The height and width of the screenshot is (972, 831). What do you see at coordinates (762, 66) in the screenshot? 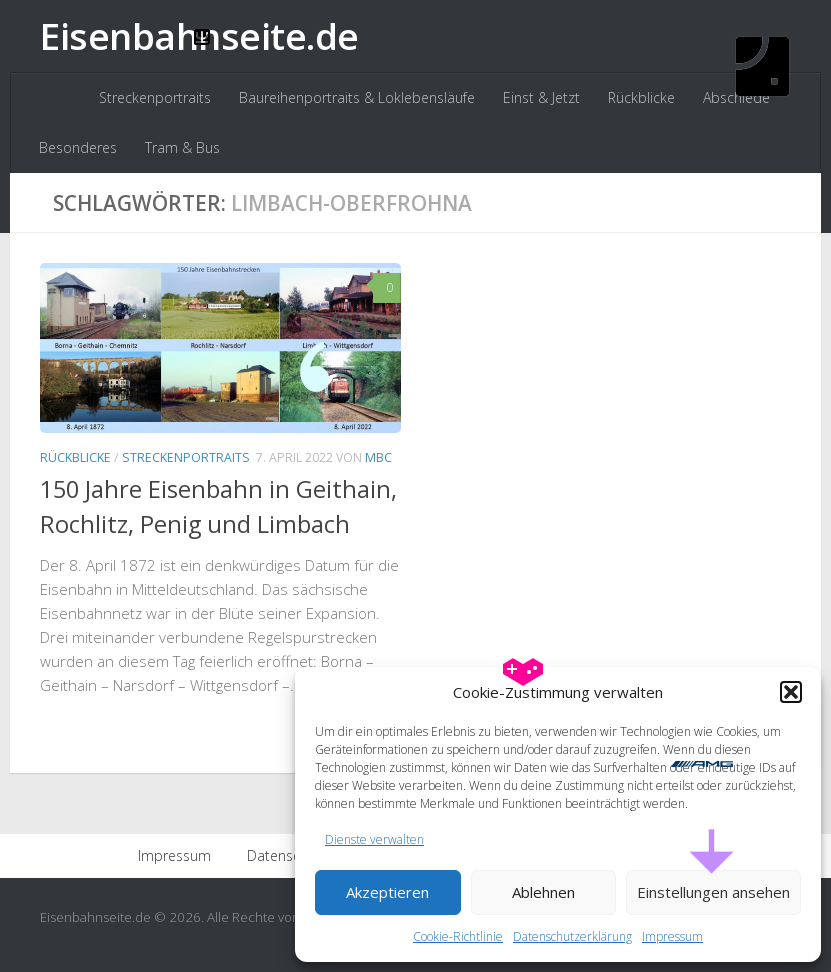
I see `access local storage or hard drive` at bounding box center [762, 66].